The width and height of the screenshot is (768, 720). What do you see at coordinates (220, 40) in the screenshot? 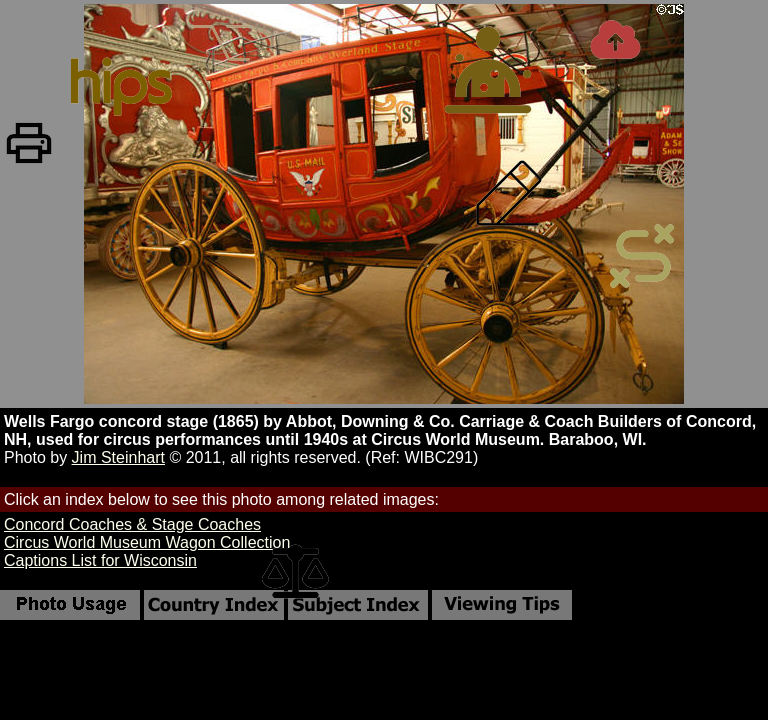
I see `keyboard option/alt key symbol` at bounding box center [220, 40].